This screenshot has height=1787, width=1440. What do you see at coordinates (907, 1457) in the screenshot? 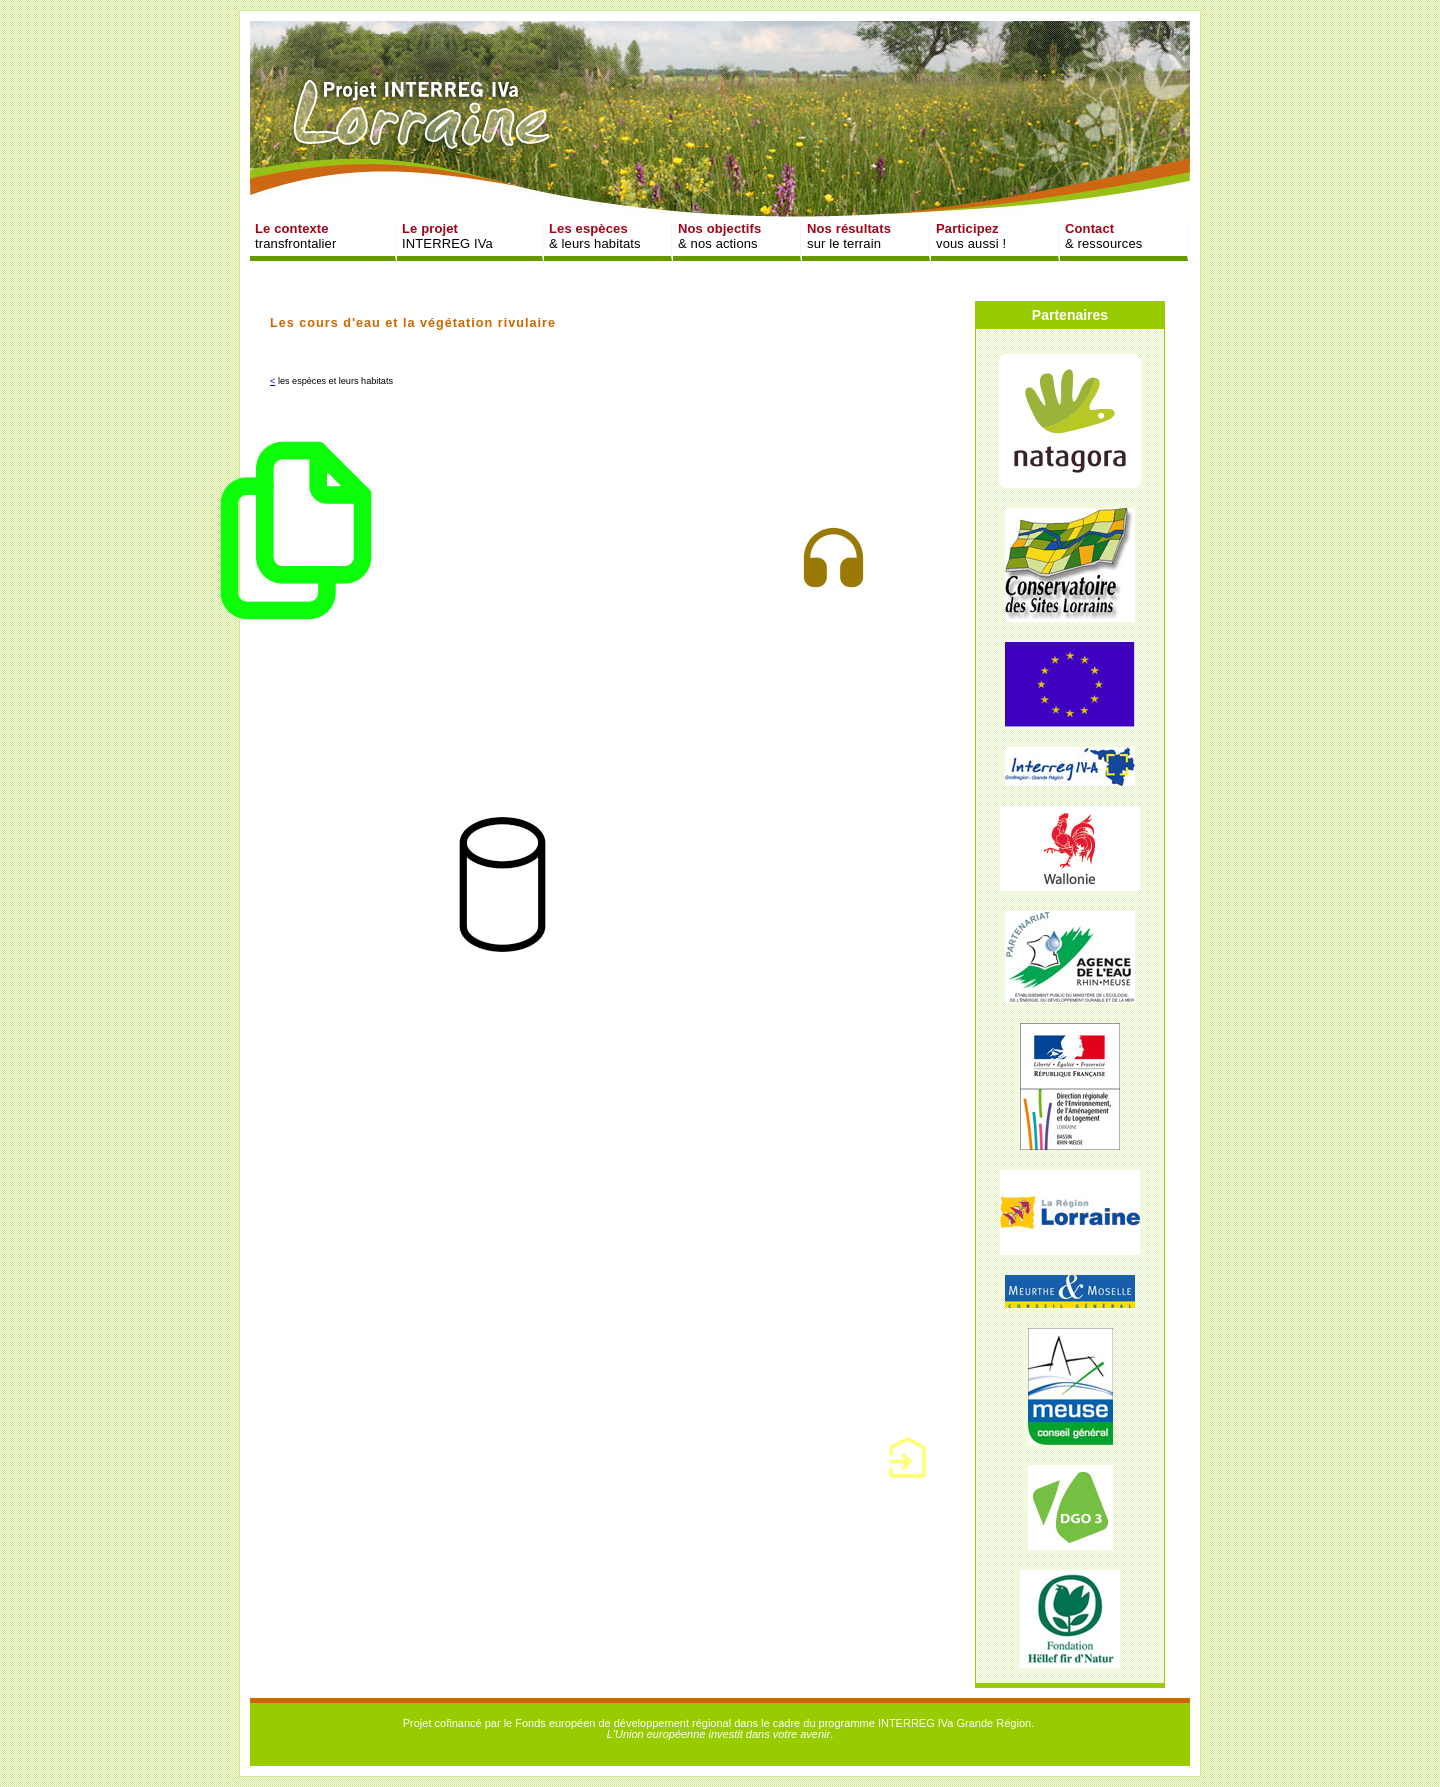
I see `transfer funds or items into an account` at bounding box center [907, 1457].